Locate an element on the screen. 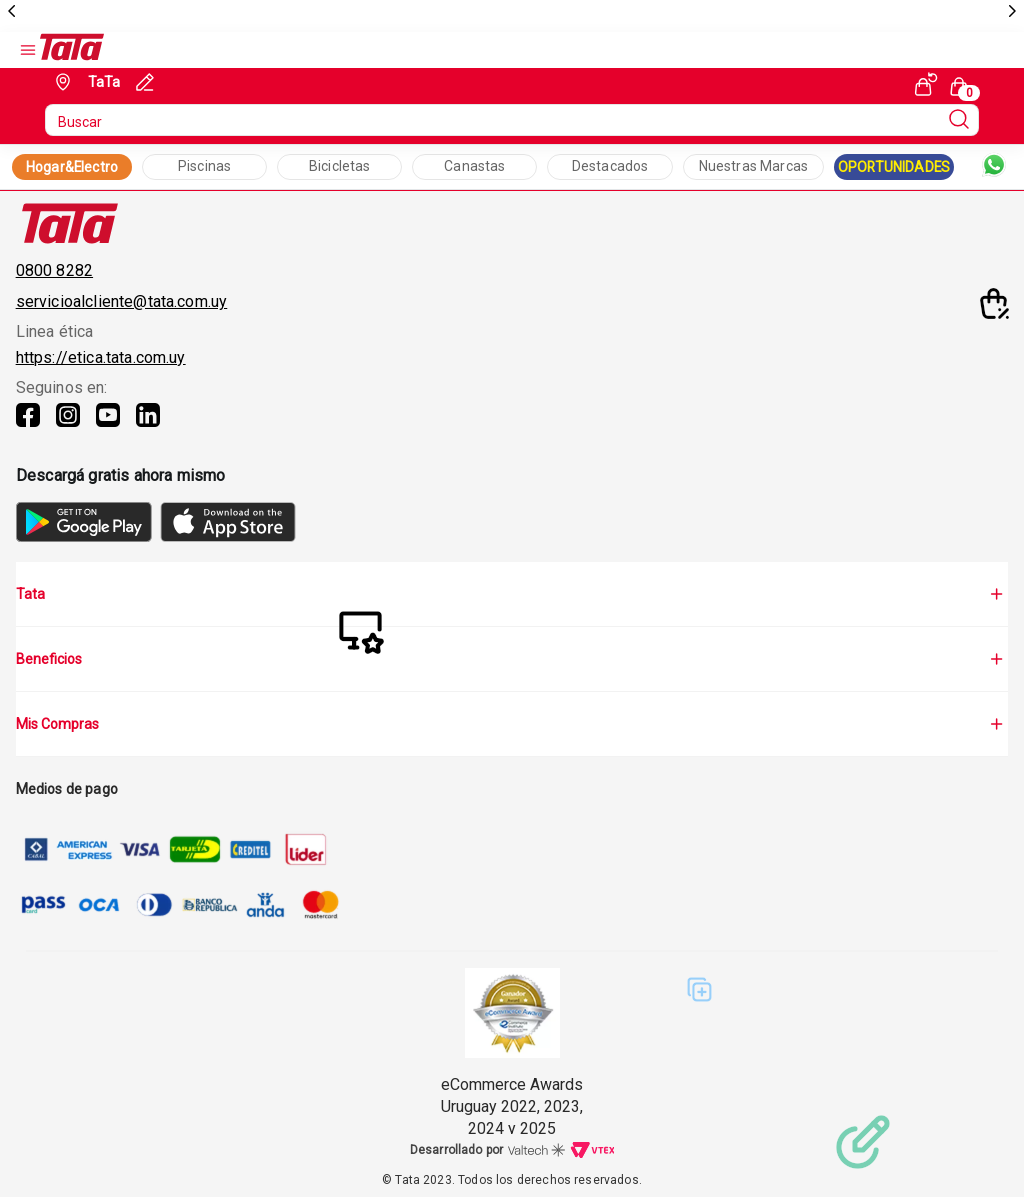  edit your profile or settings is located at coordinates (863, 1142).